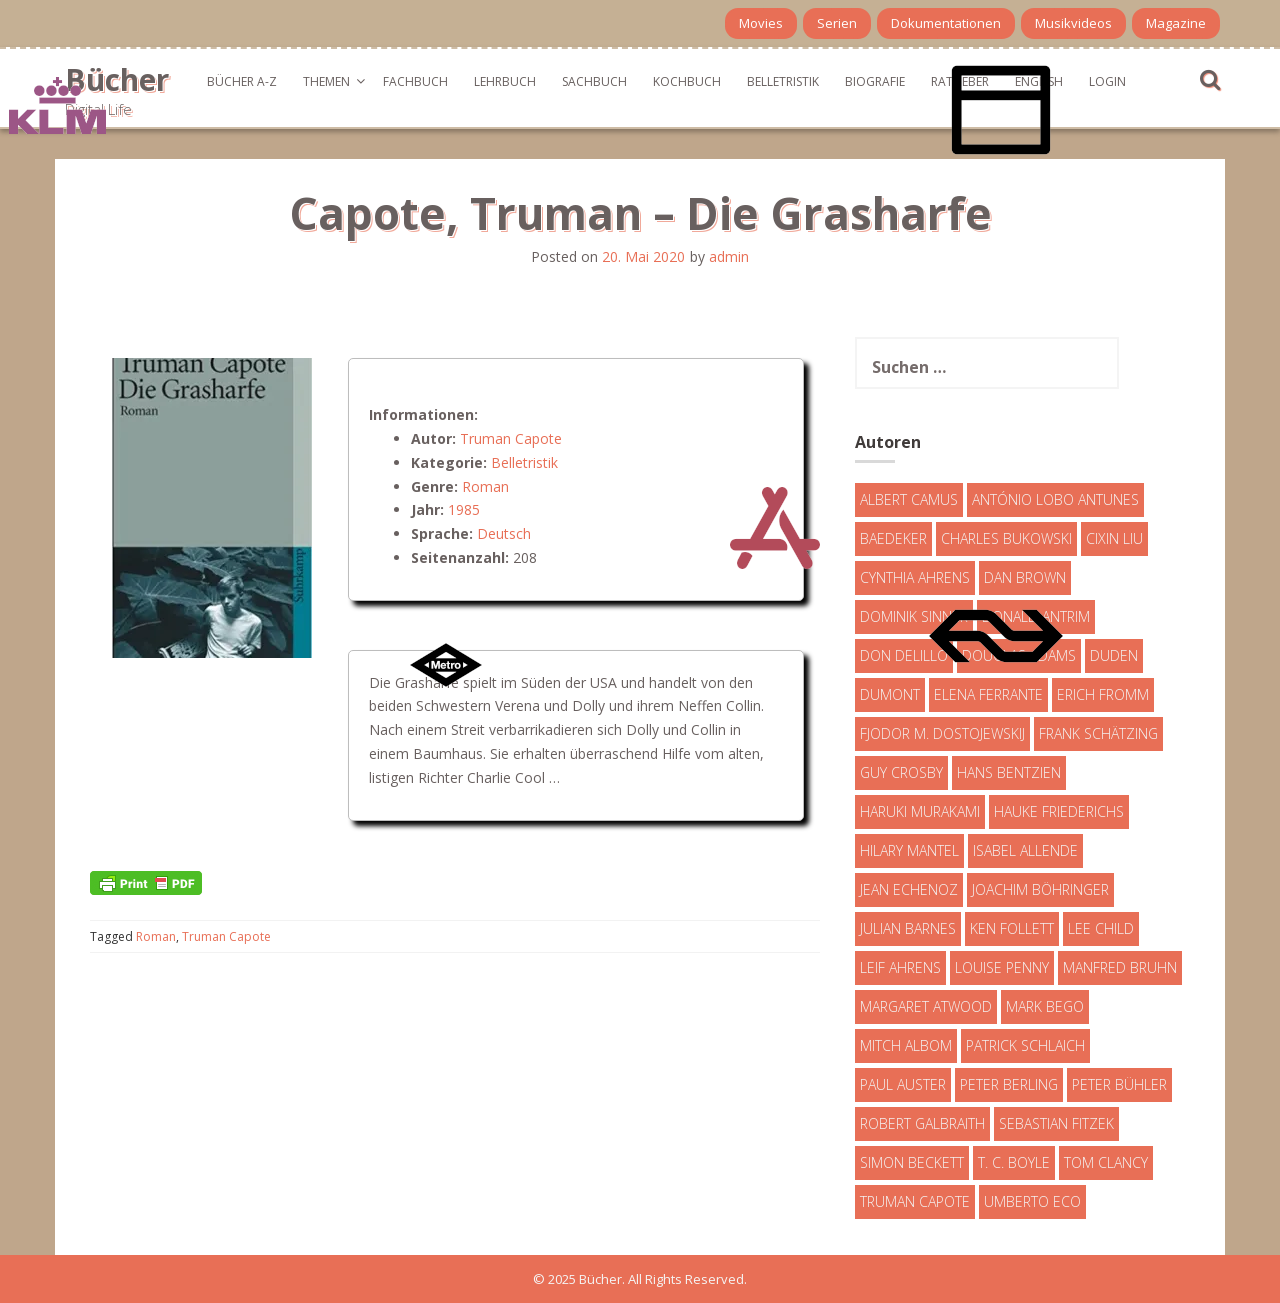 The height and width of the screenshot is (1303, 1280). What do you see at coordinates (57, 105) in the screenshot?
I see `visit KLM airline website or app` at bounding box center [57, 105].